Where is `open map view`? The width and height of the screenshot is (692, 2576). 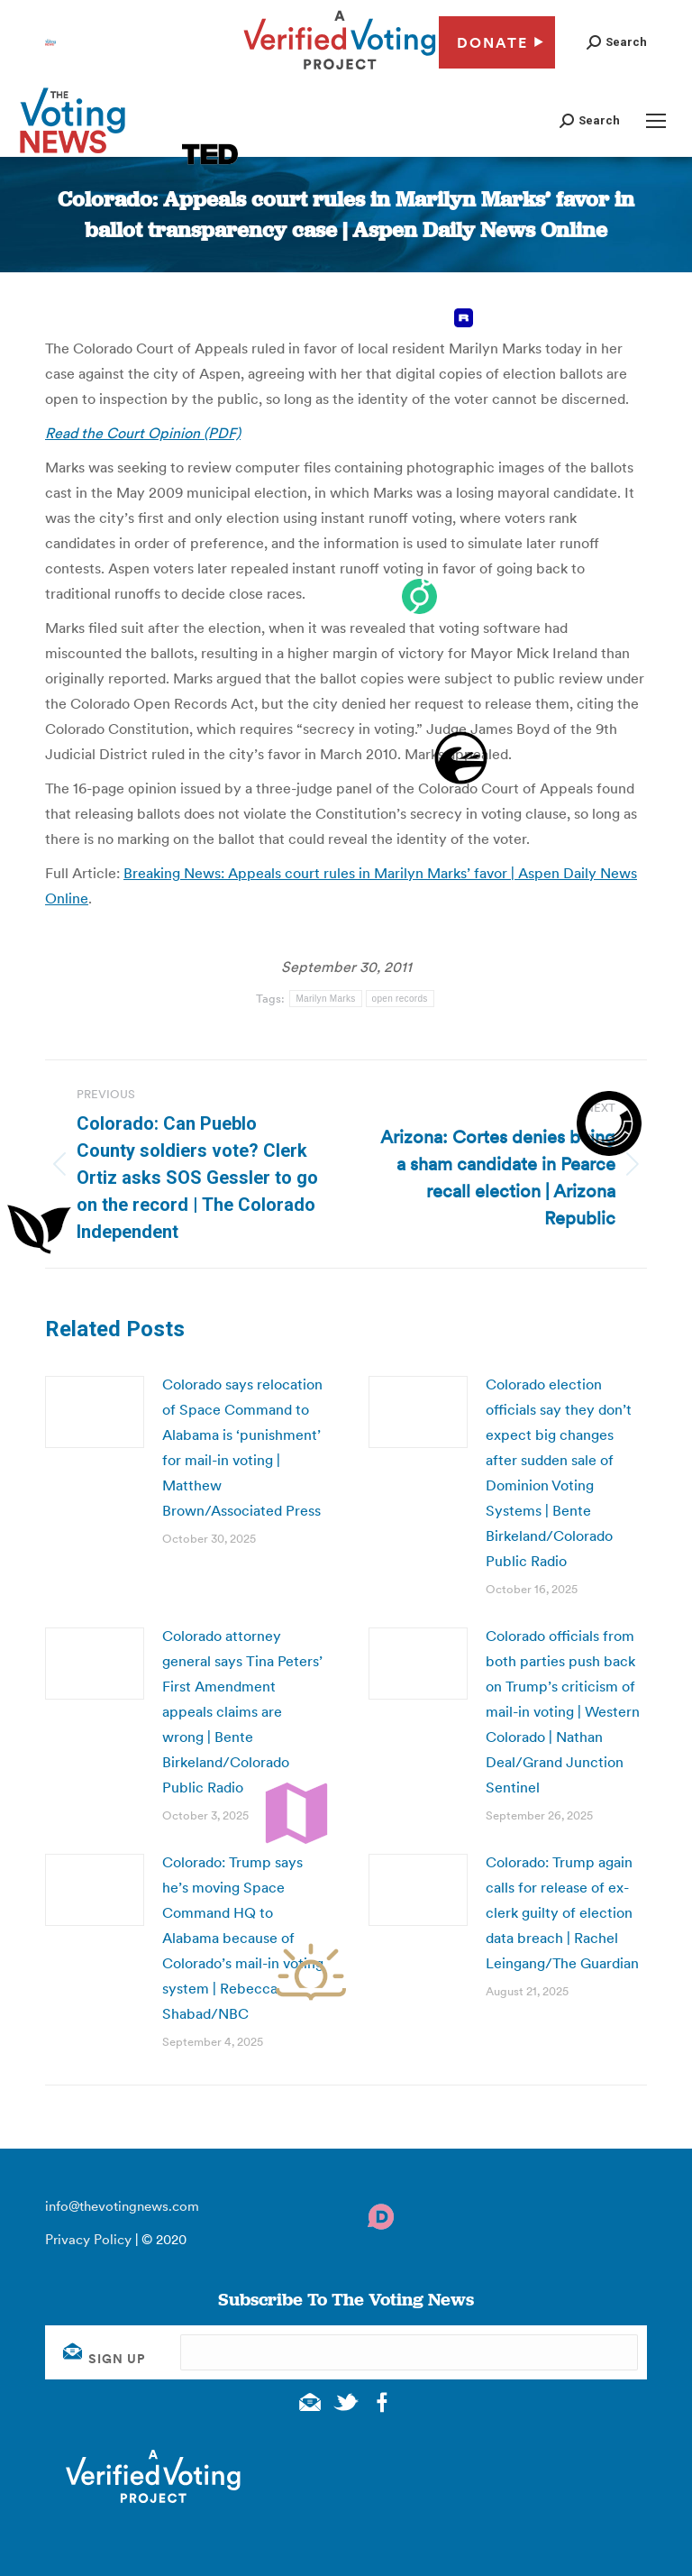
open map view is located at coordinates (296, 1813).